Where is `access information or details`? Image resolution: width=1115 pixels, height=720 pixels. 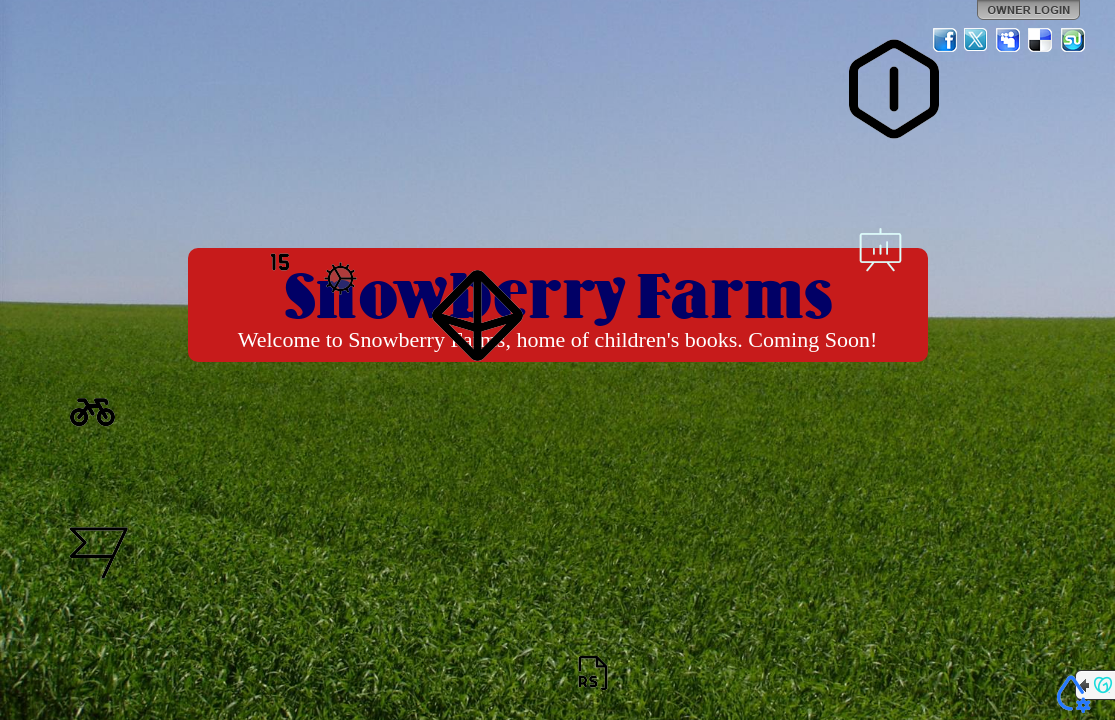 access information or details is located at coordinates (894, 89).